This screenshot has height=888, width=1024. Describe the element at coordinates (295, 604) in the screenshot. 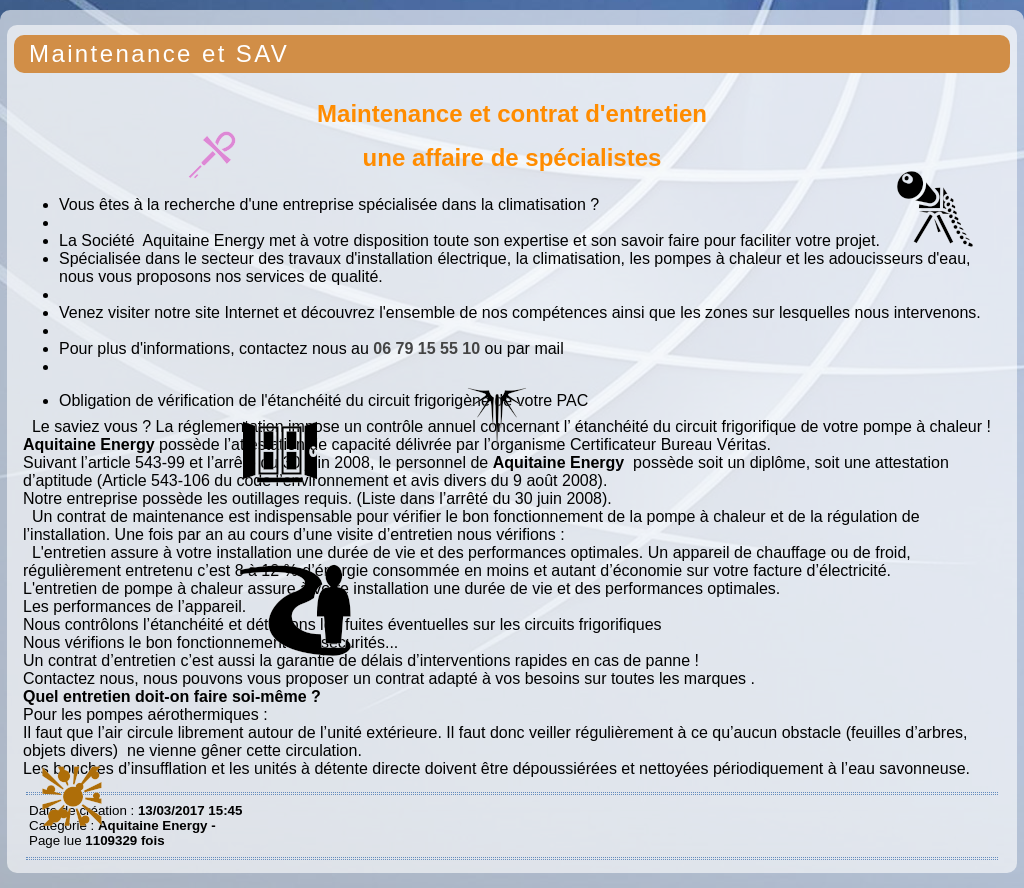

I see `start your journey or adventure` at that location.